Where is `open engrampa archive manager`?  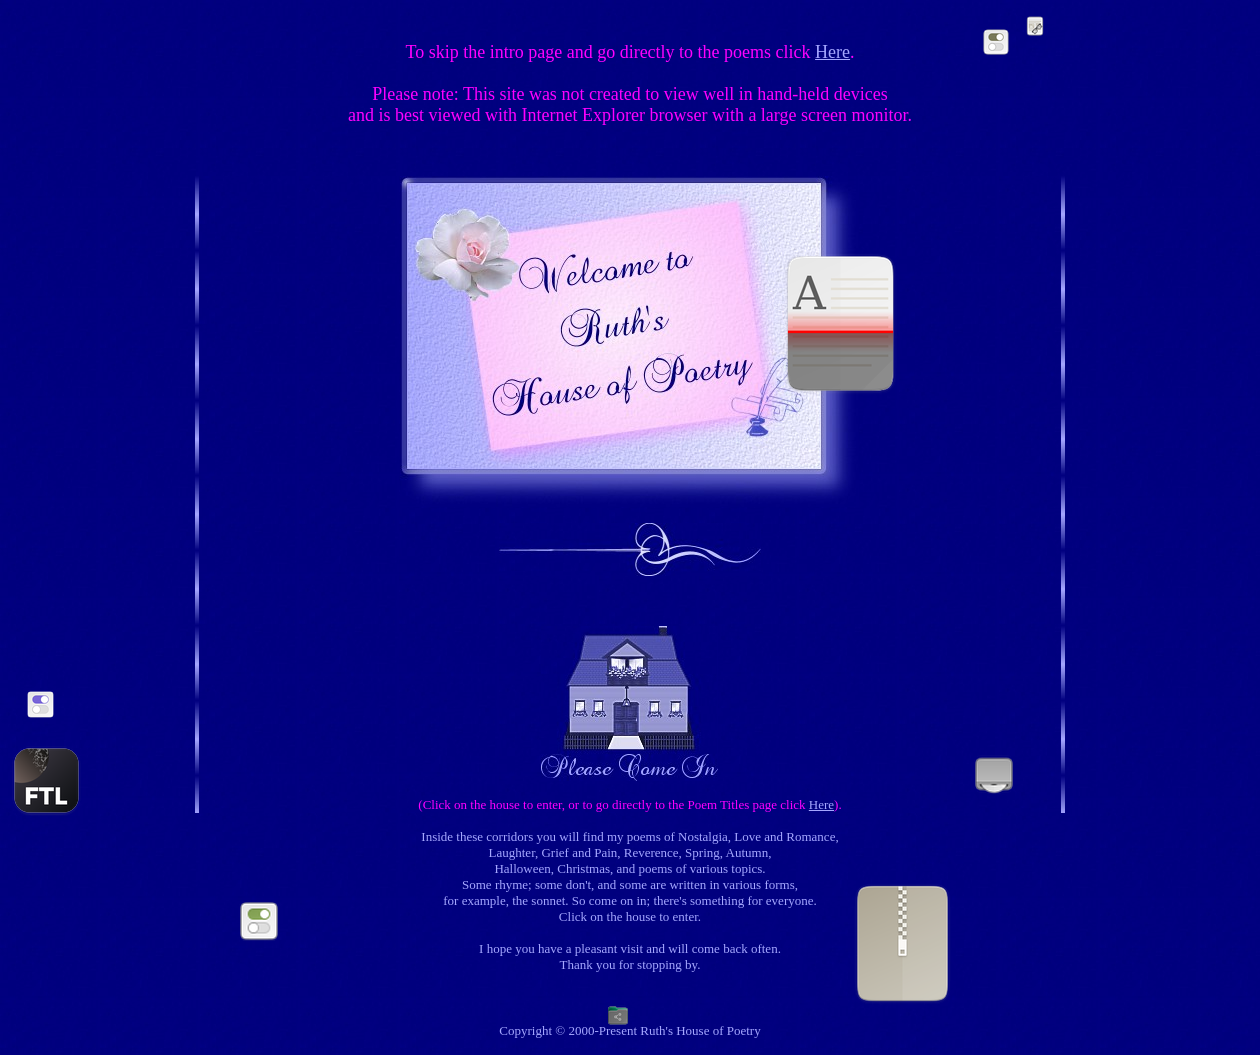 open engrampa archive manager is located at coordinates (902, 943).